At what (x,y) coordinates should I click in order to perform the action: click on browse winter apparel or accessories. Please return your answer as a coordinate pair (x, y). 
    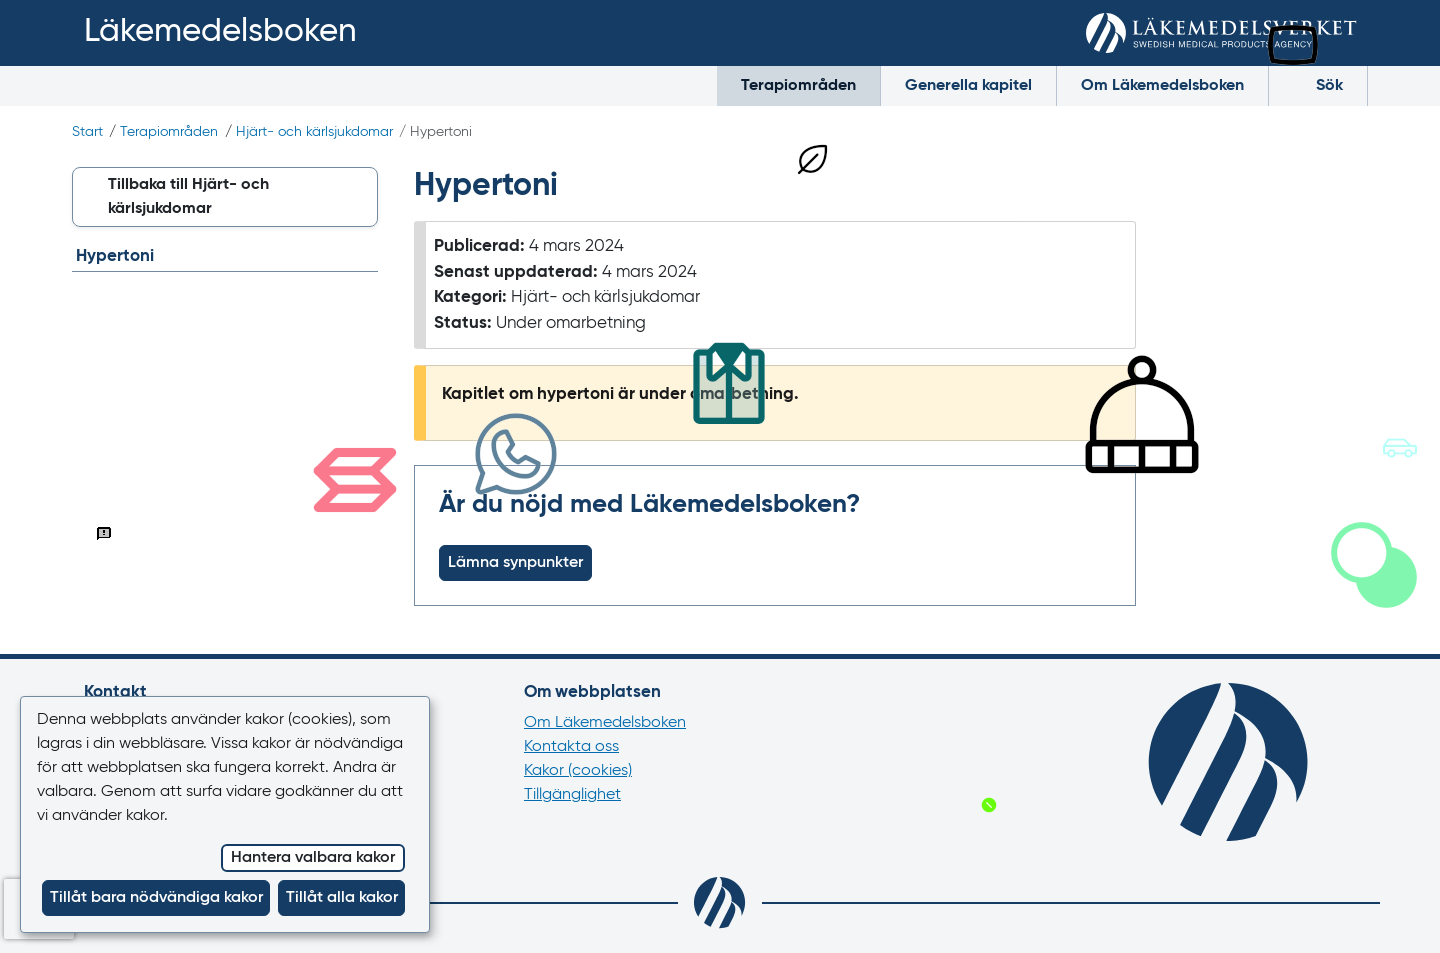
    Looking at the image, I should click on (1142, 421).